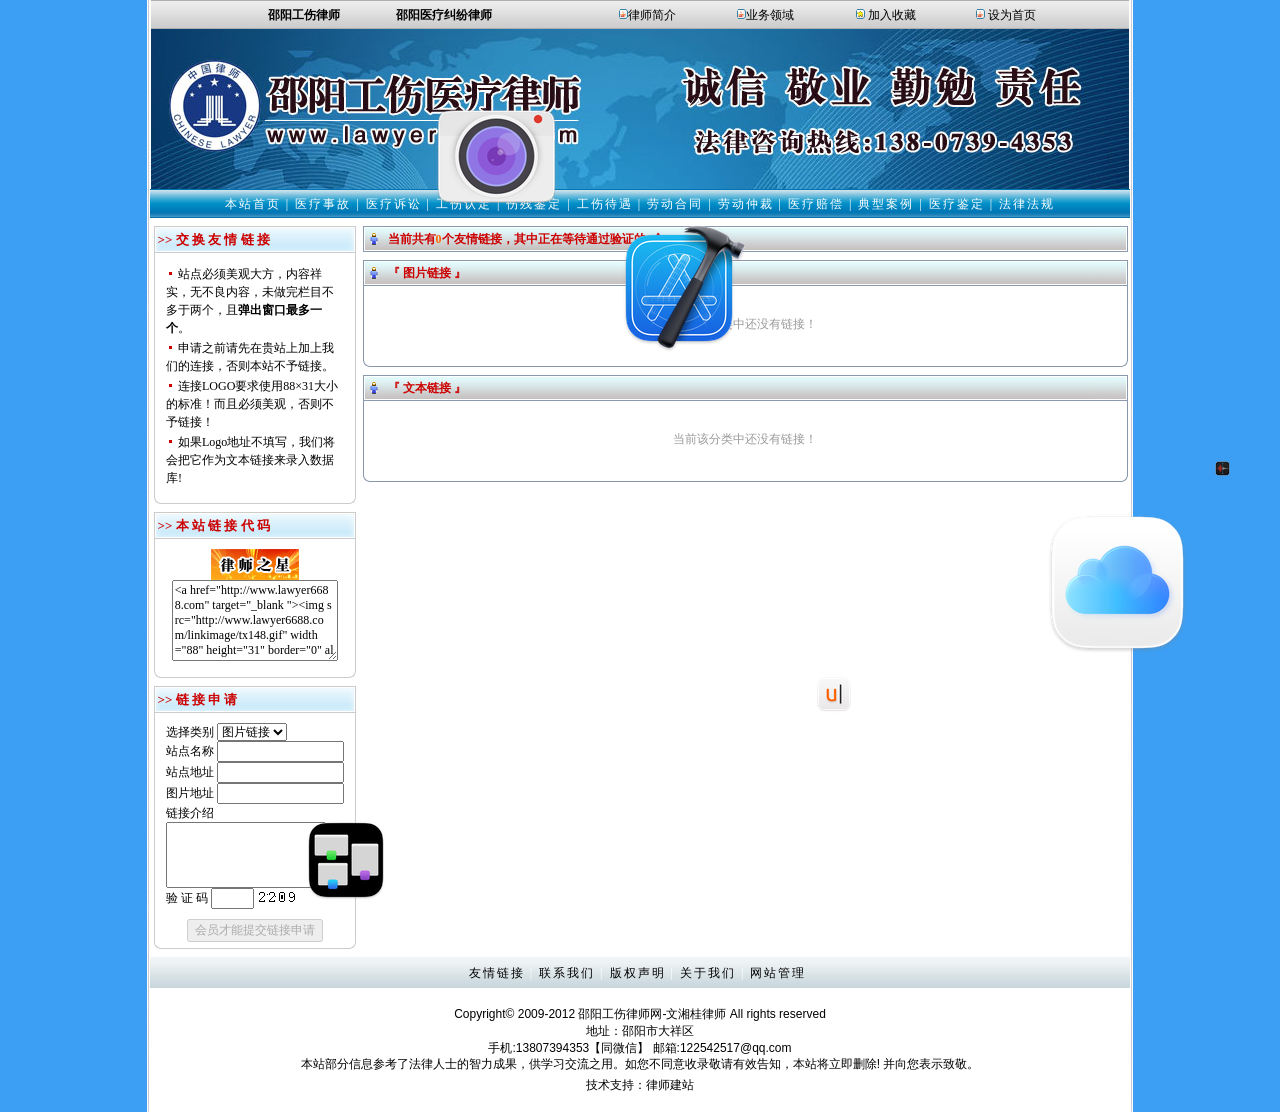  Describe the element at coordinates (834, 694) in the screenshot. I see `open uberwriter text editor app` at that location.